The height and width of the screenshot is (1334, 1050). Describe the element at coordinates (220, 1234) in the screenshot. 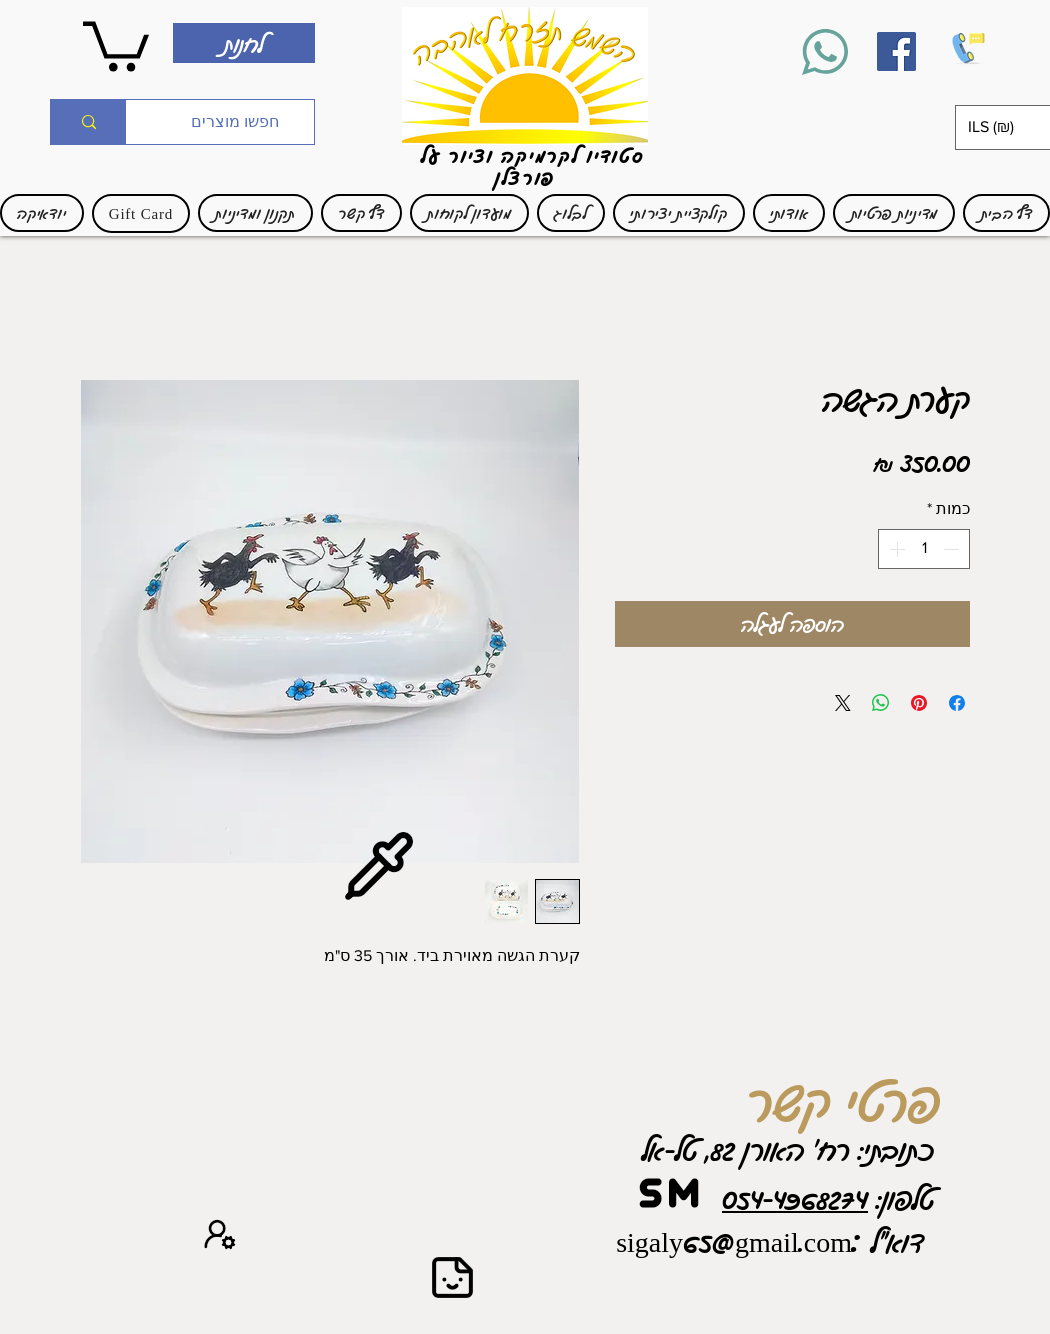

I see `access user account settings` at that location.